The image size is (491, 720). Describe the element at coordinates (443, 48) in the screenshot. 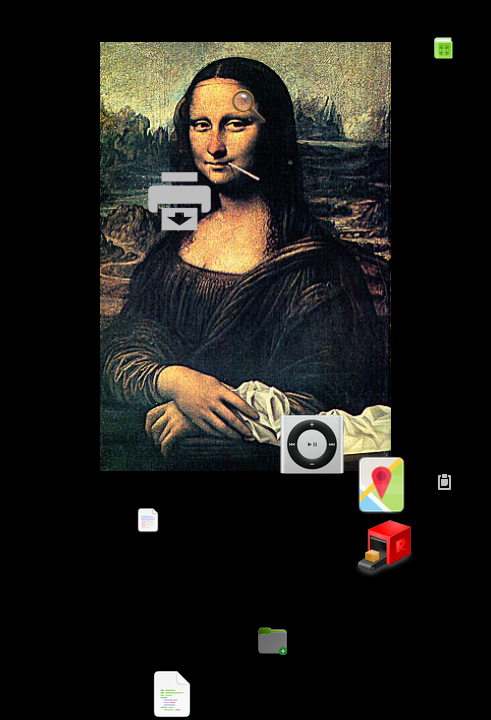

I see `access help documentation or user manual` at that location.